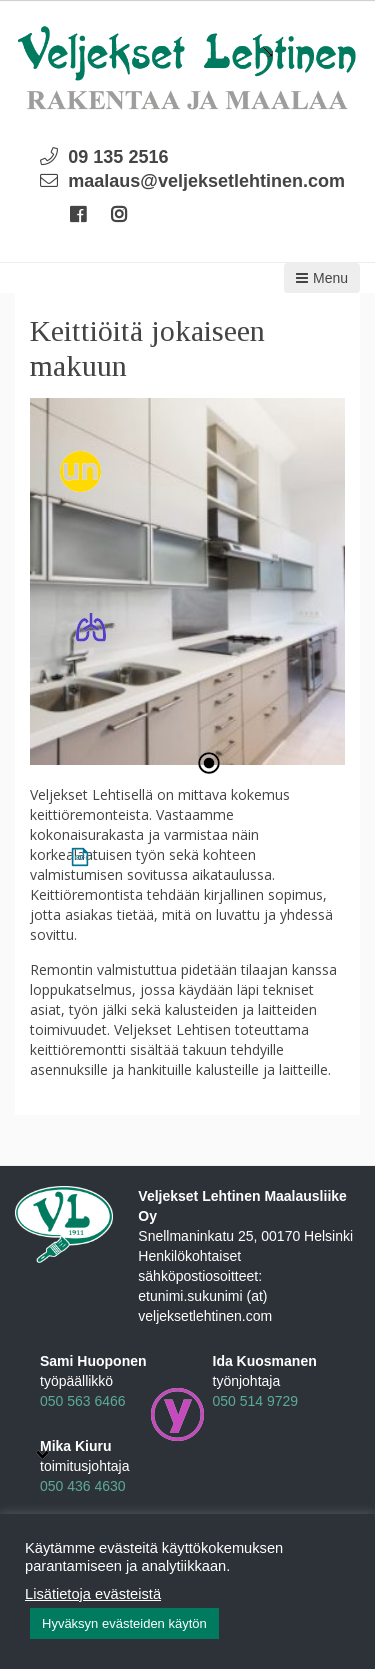 This screenshot has width=375, height=1669. What do you see at coordinates (91, 628) in the screenshot?
I see `access respiratory health information` at bounding box center [91, 628].